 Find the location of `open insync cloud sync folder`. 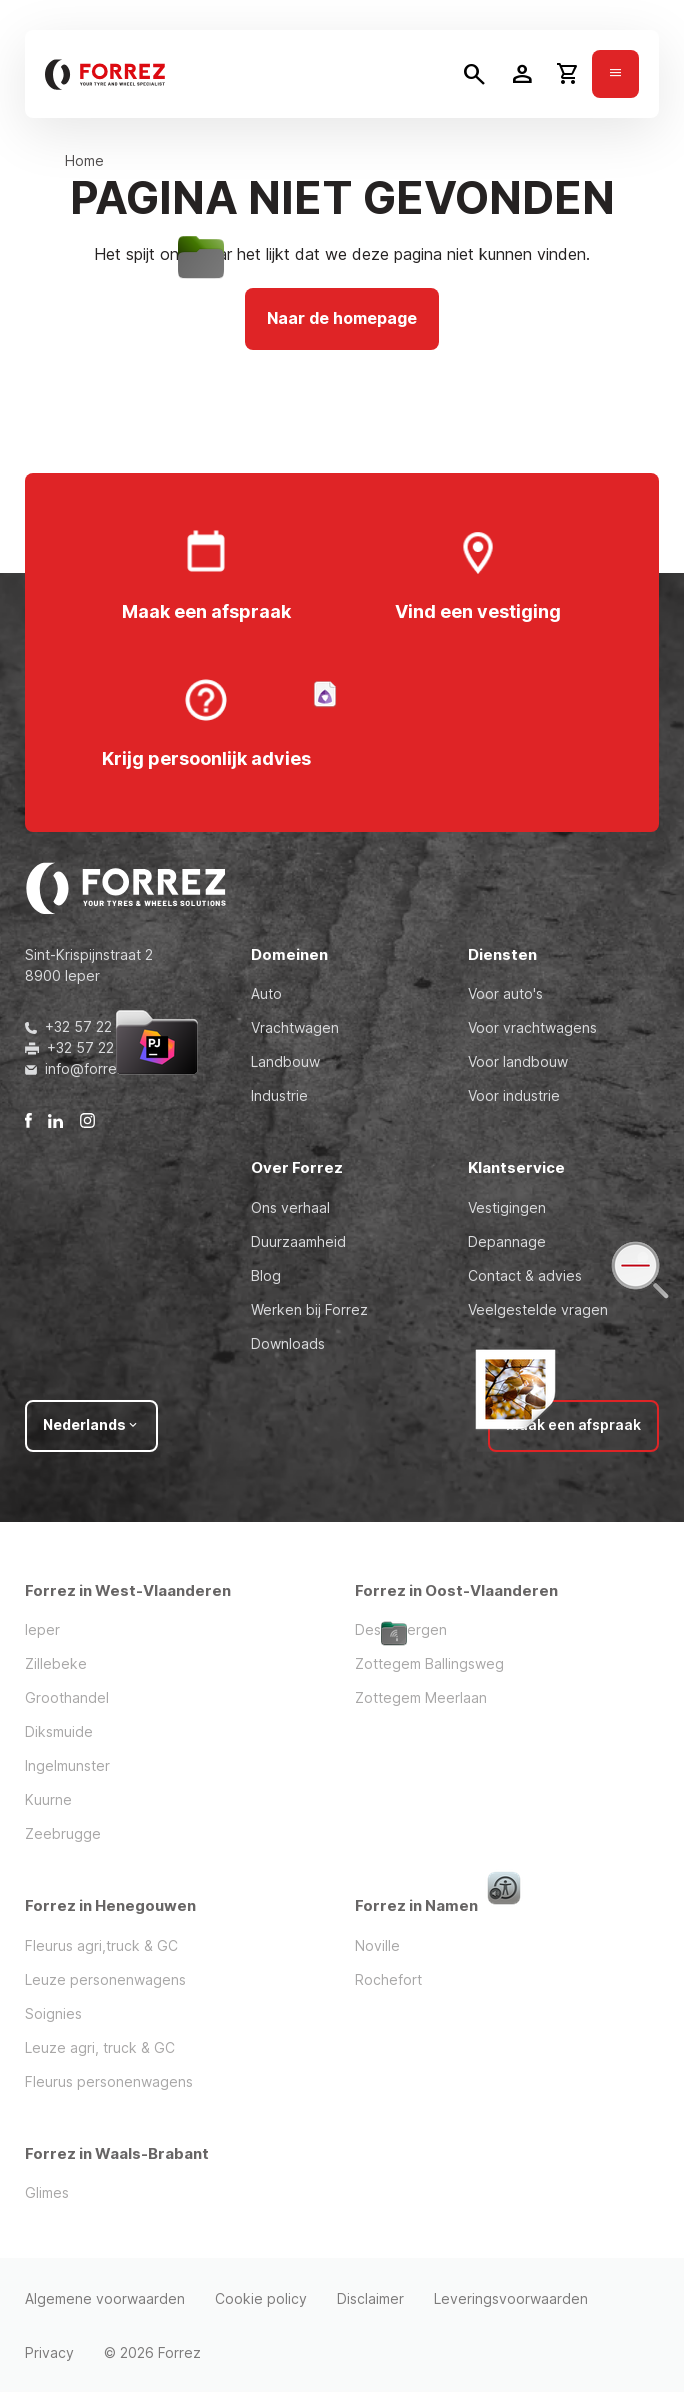

open insync cloud sync folder is located at coordinates (394, 1633).